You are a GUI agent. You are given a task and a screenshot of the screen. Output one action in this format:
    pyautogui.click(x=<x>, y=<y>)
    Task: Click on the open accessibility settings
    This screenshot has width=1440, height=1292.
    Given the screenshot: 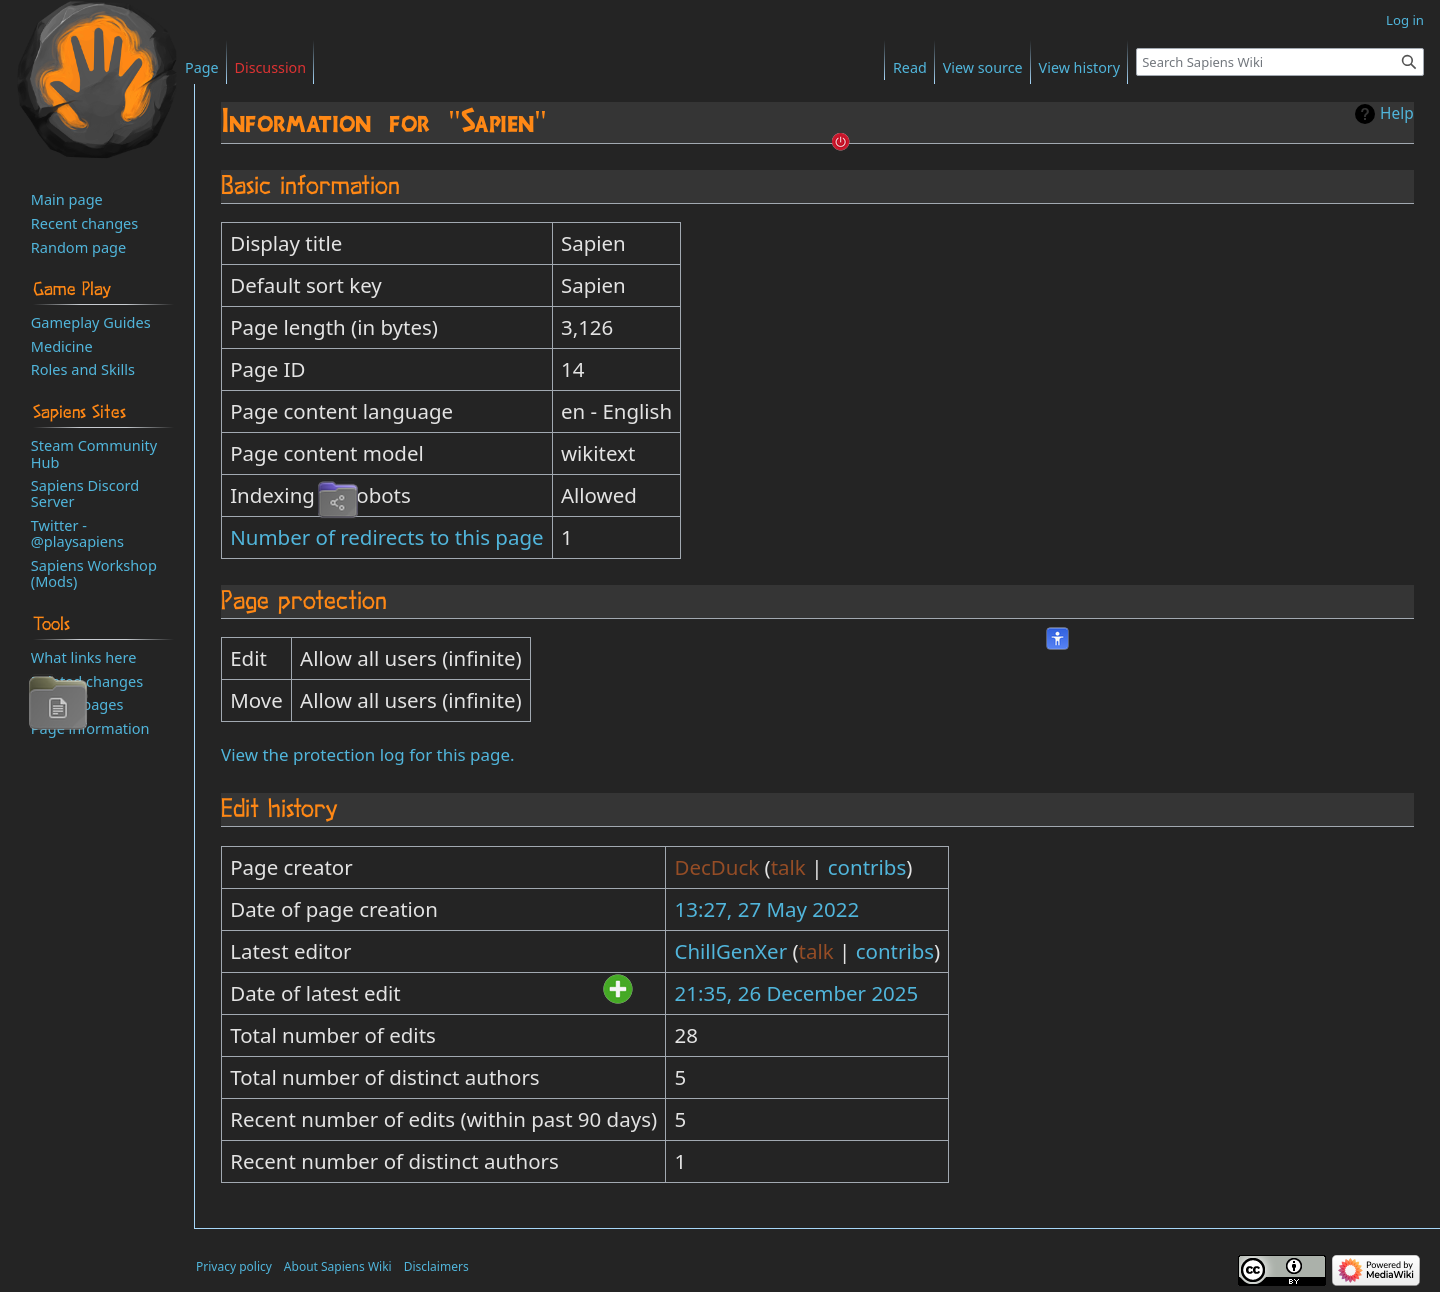 What is the action you would take?
    pyautogui.click(x=1057, y=638)
    